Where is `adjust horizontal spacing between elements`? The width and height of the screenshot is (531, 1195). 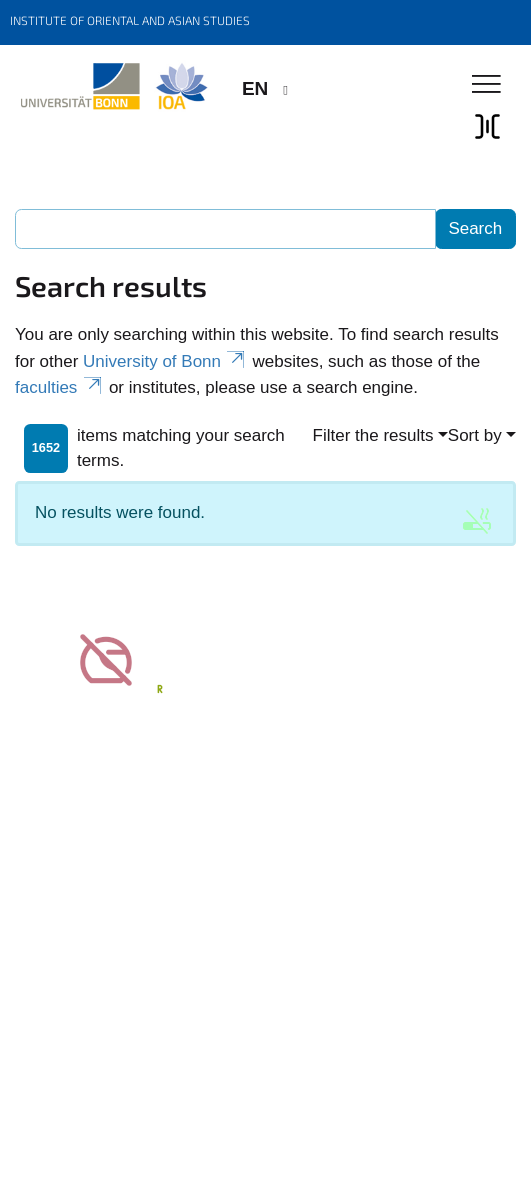 adjust horizontal spacing between elements is located at coordinates (487, 126).